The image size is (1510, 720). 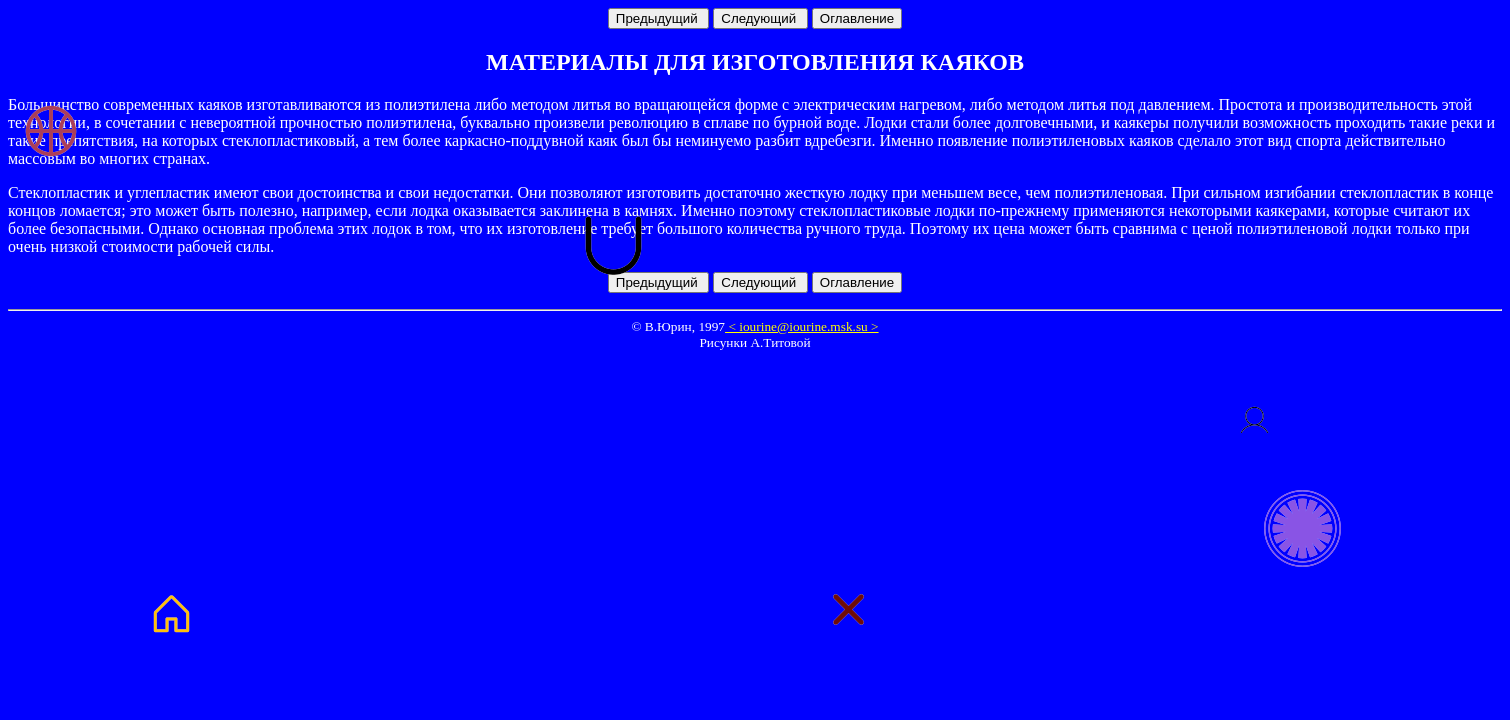 I want to click on navigate to home screen, so click(x=171, y=614).